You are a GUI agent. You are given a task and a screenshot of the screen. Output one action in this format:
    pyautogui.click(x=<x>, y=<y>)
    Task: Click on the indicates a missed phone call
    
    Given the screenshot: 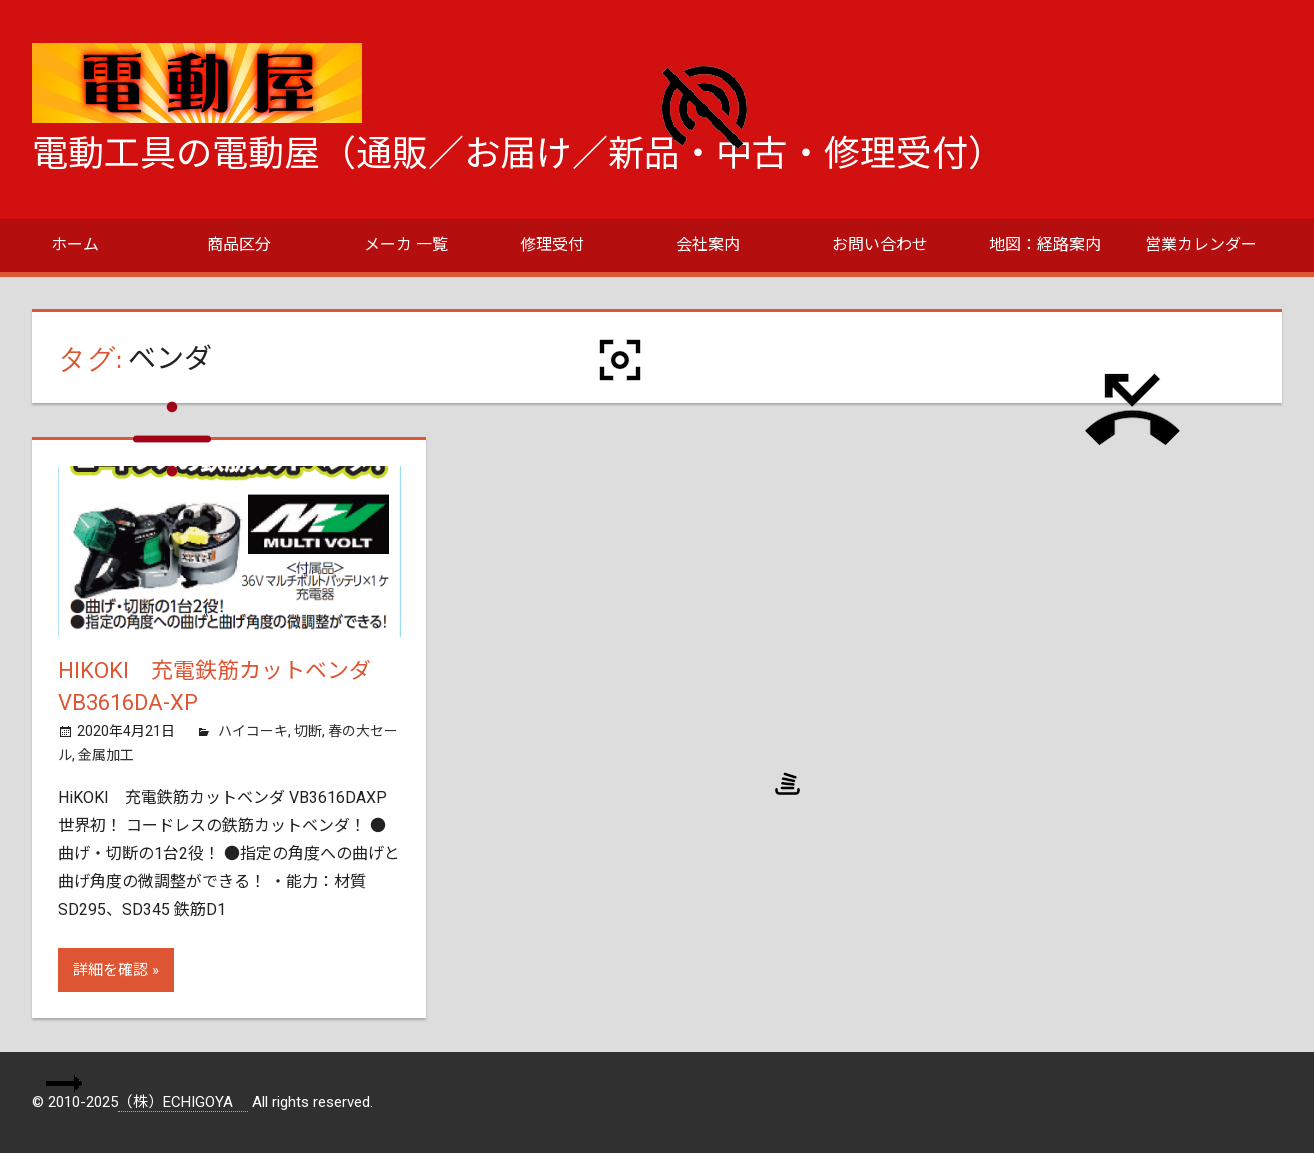 What is the action you would take?
    pyautogui.click(x=1132, y=409)
    